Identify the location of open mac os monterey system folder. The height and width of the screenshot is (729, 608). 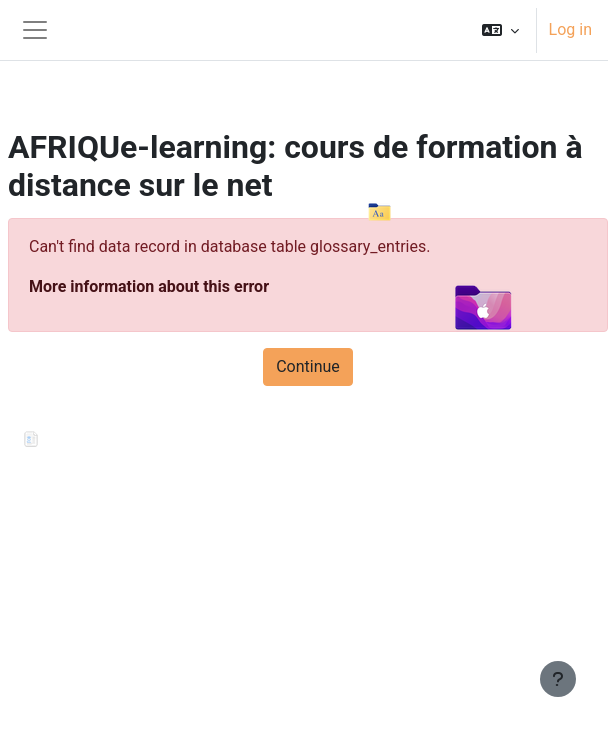
(483, 309).